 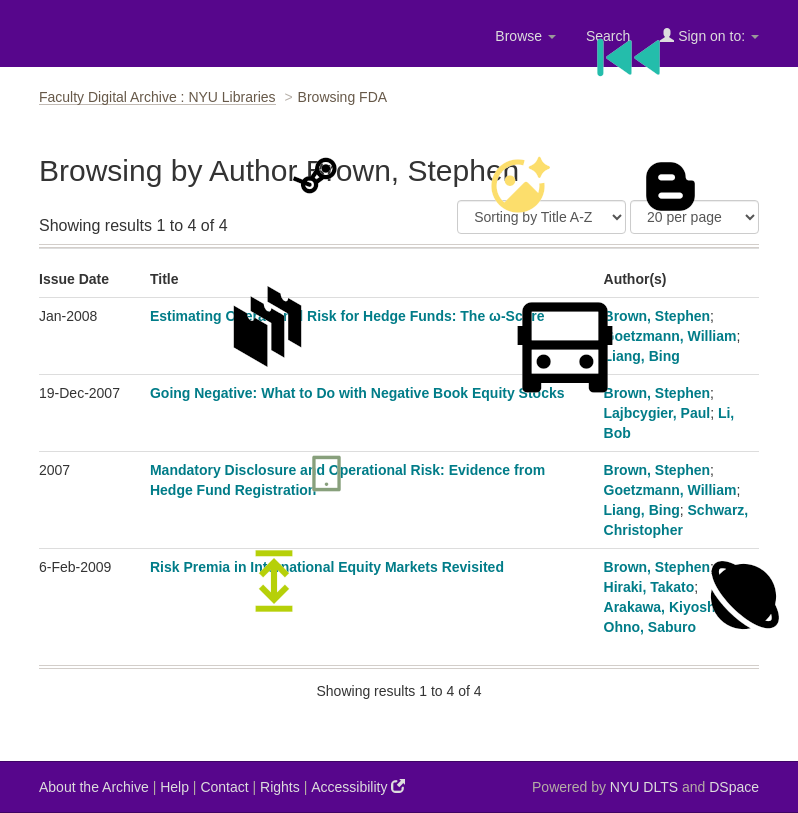 I want to click on switch to tablet view, so click(x=326, y=473).